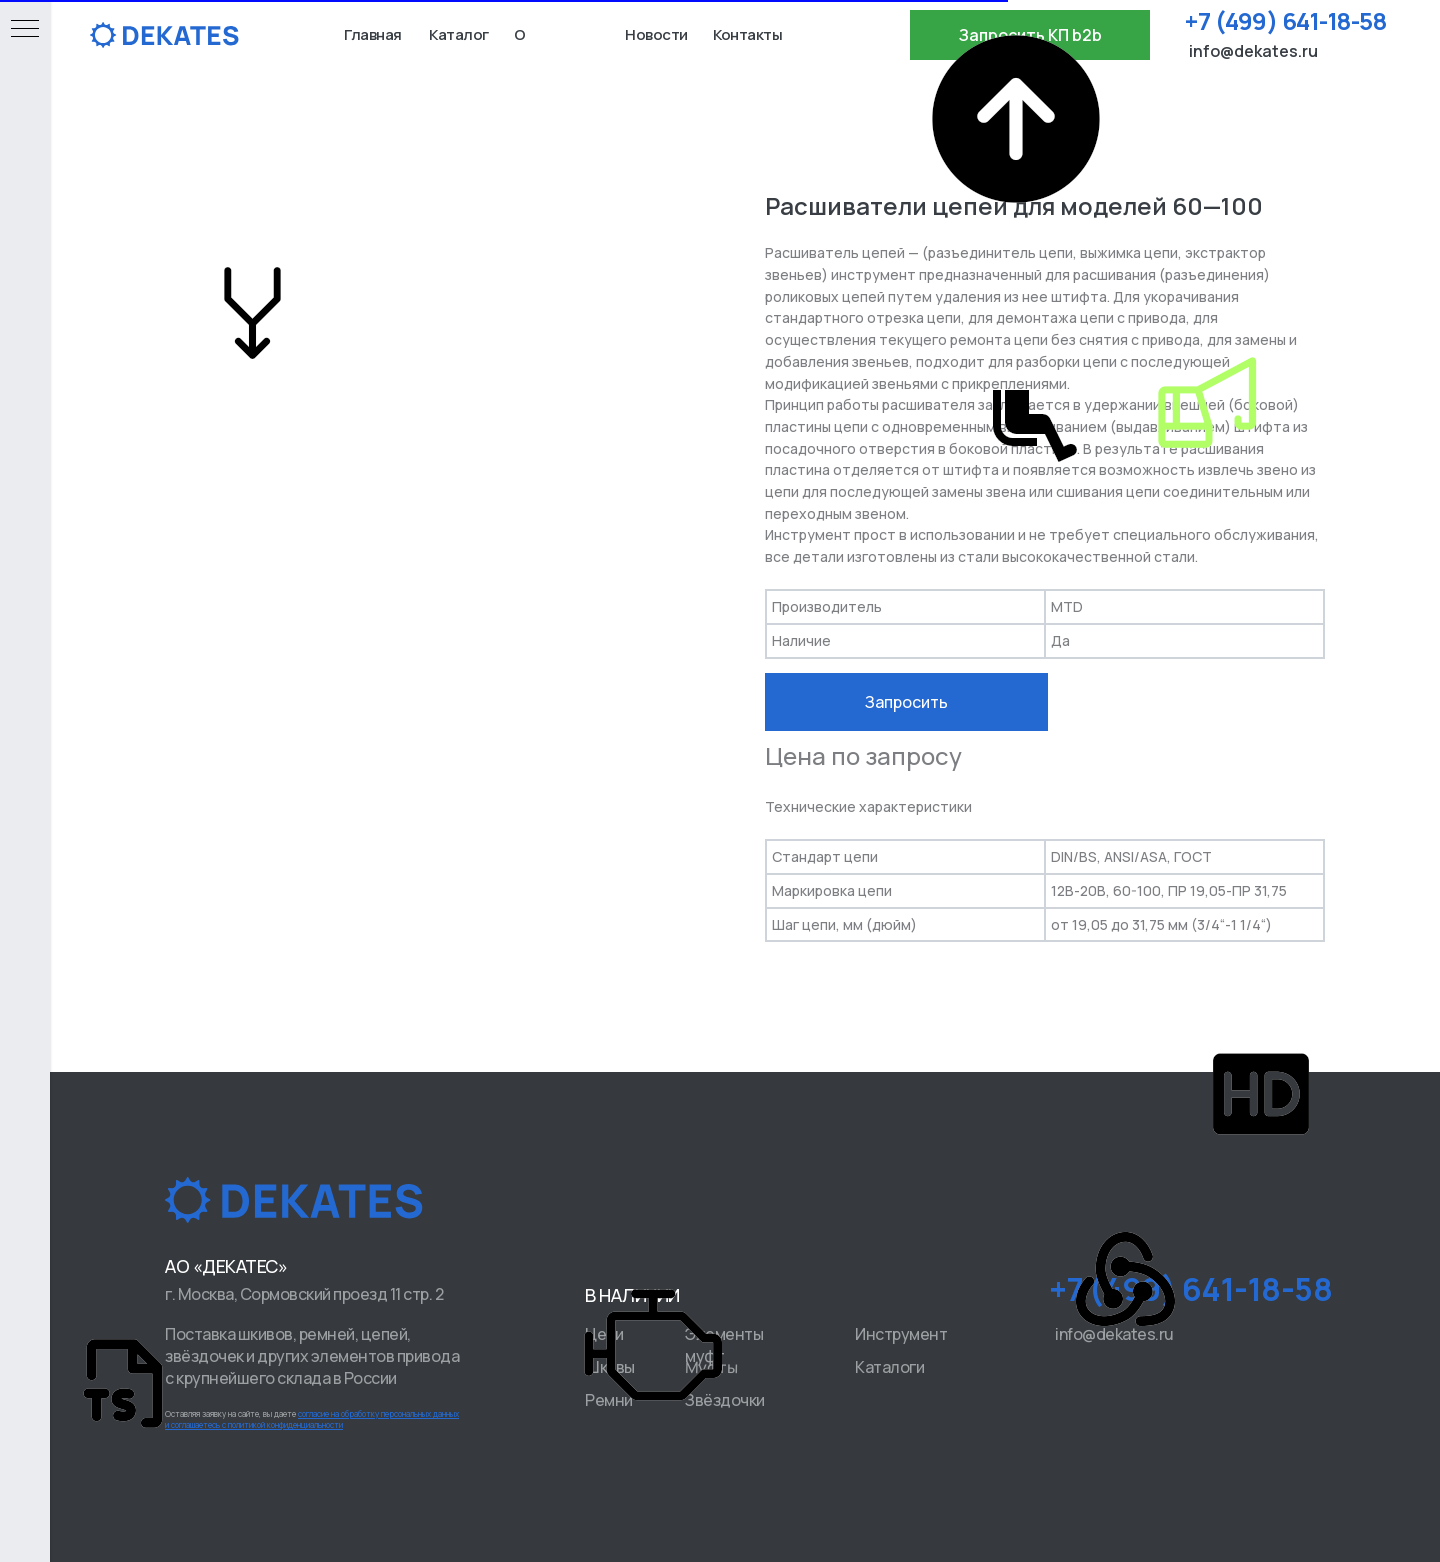 The height and width of the screenshot is (1562, 1440). Describe the element at coordinates (1261, 1094) in the screenshot. I see `indicates high-definition video quality` at that location.